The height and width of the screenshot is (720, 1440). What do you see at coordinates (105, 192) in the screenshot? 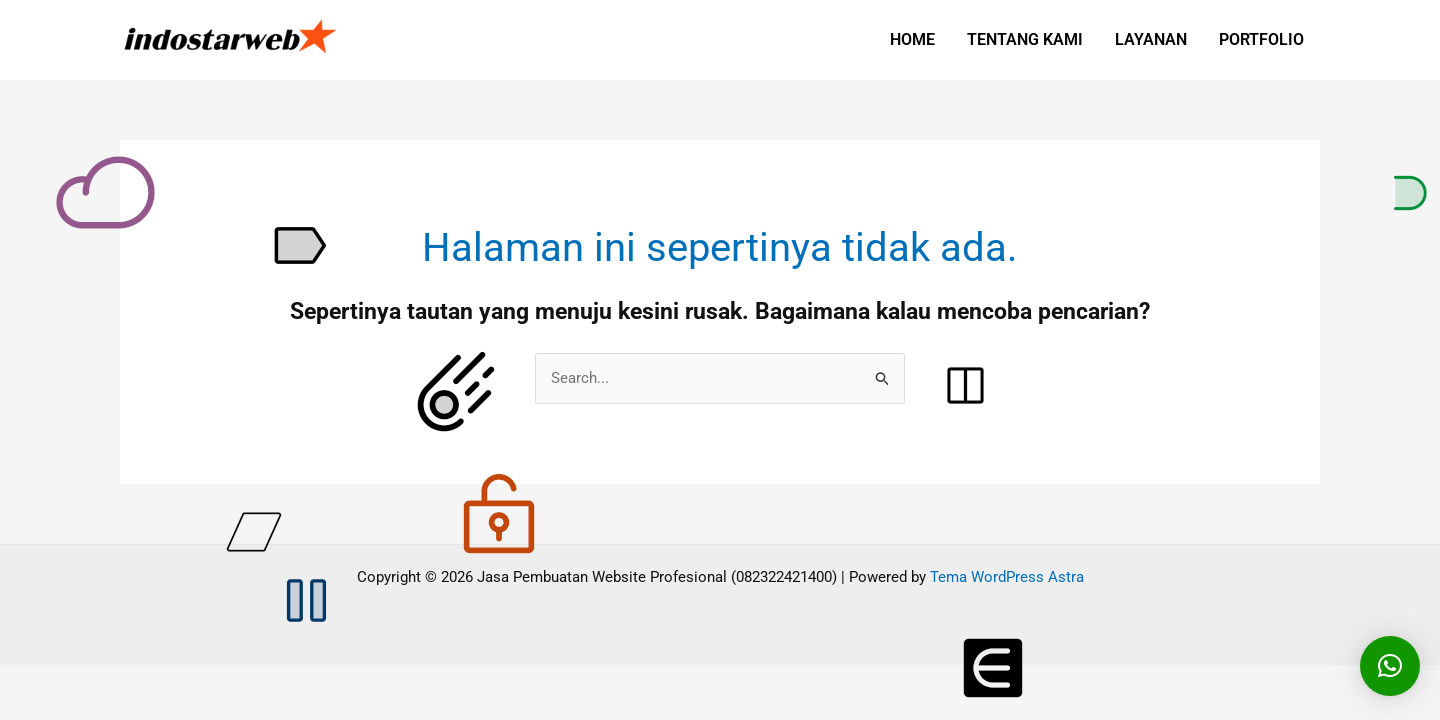
I see `access cloud storage` at bounding box center [105, 192].